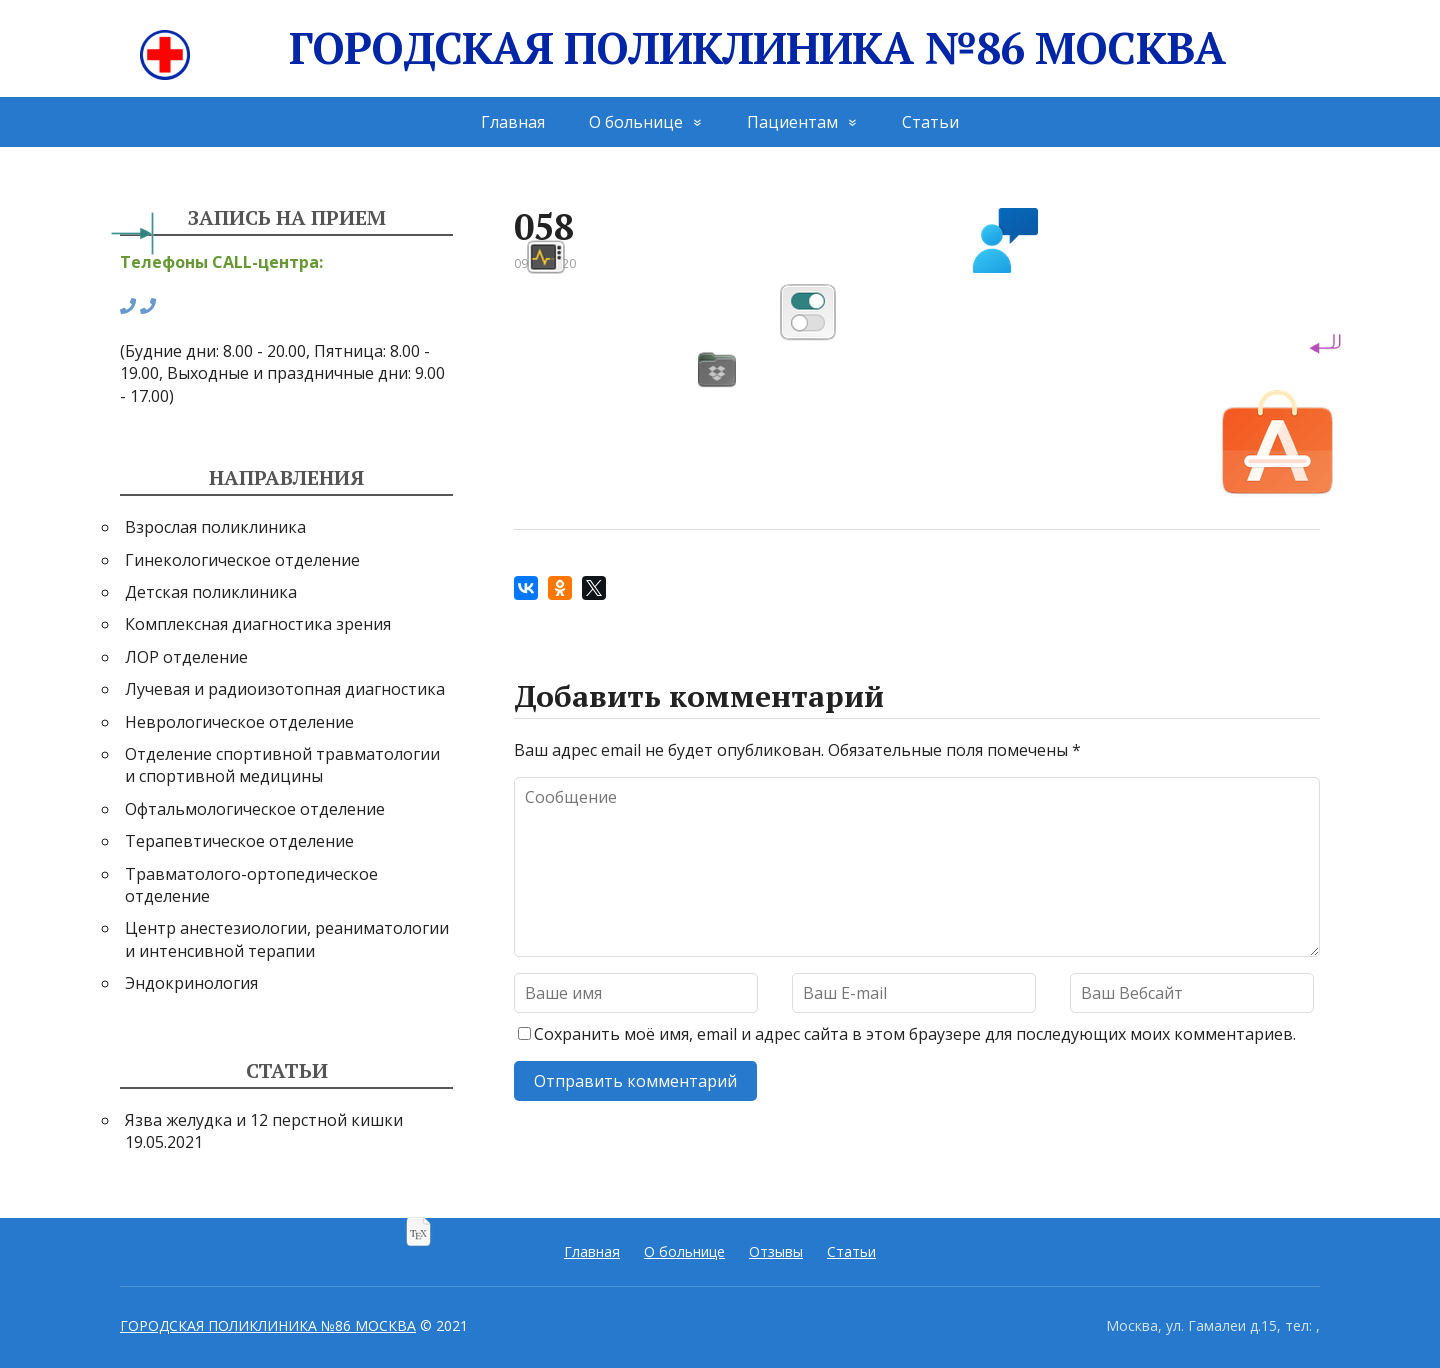  I want to click on a LaTeX or TeX document file, so click(418, 1231).